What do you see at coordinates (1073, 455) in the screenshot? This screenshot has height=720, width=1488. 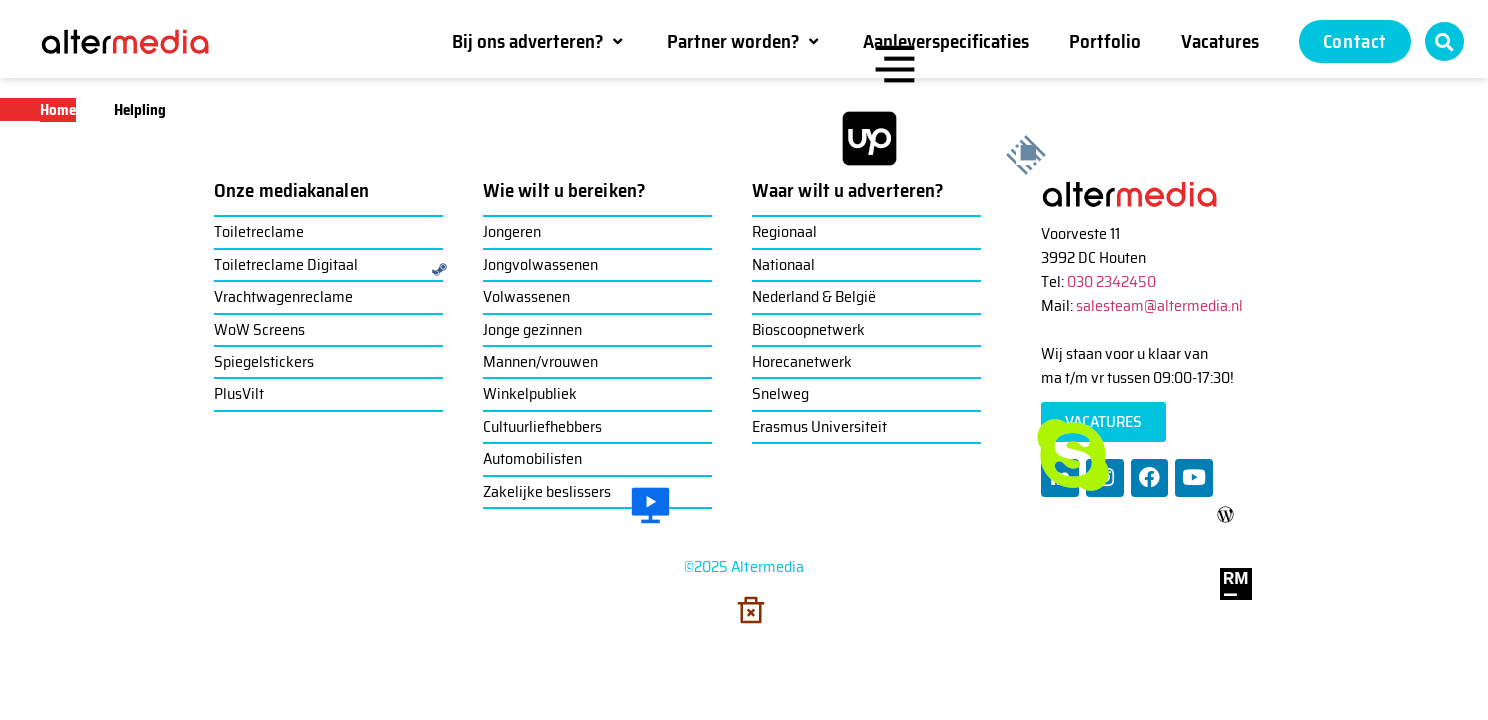 I see `open Skype app` at bounding box center [1073, 455].